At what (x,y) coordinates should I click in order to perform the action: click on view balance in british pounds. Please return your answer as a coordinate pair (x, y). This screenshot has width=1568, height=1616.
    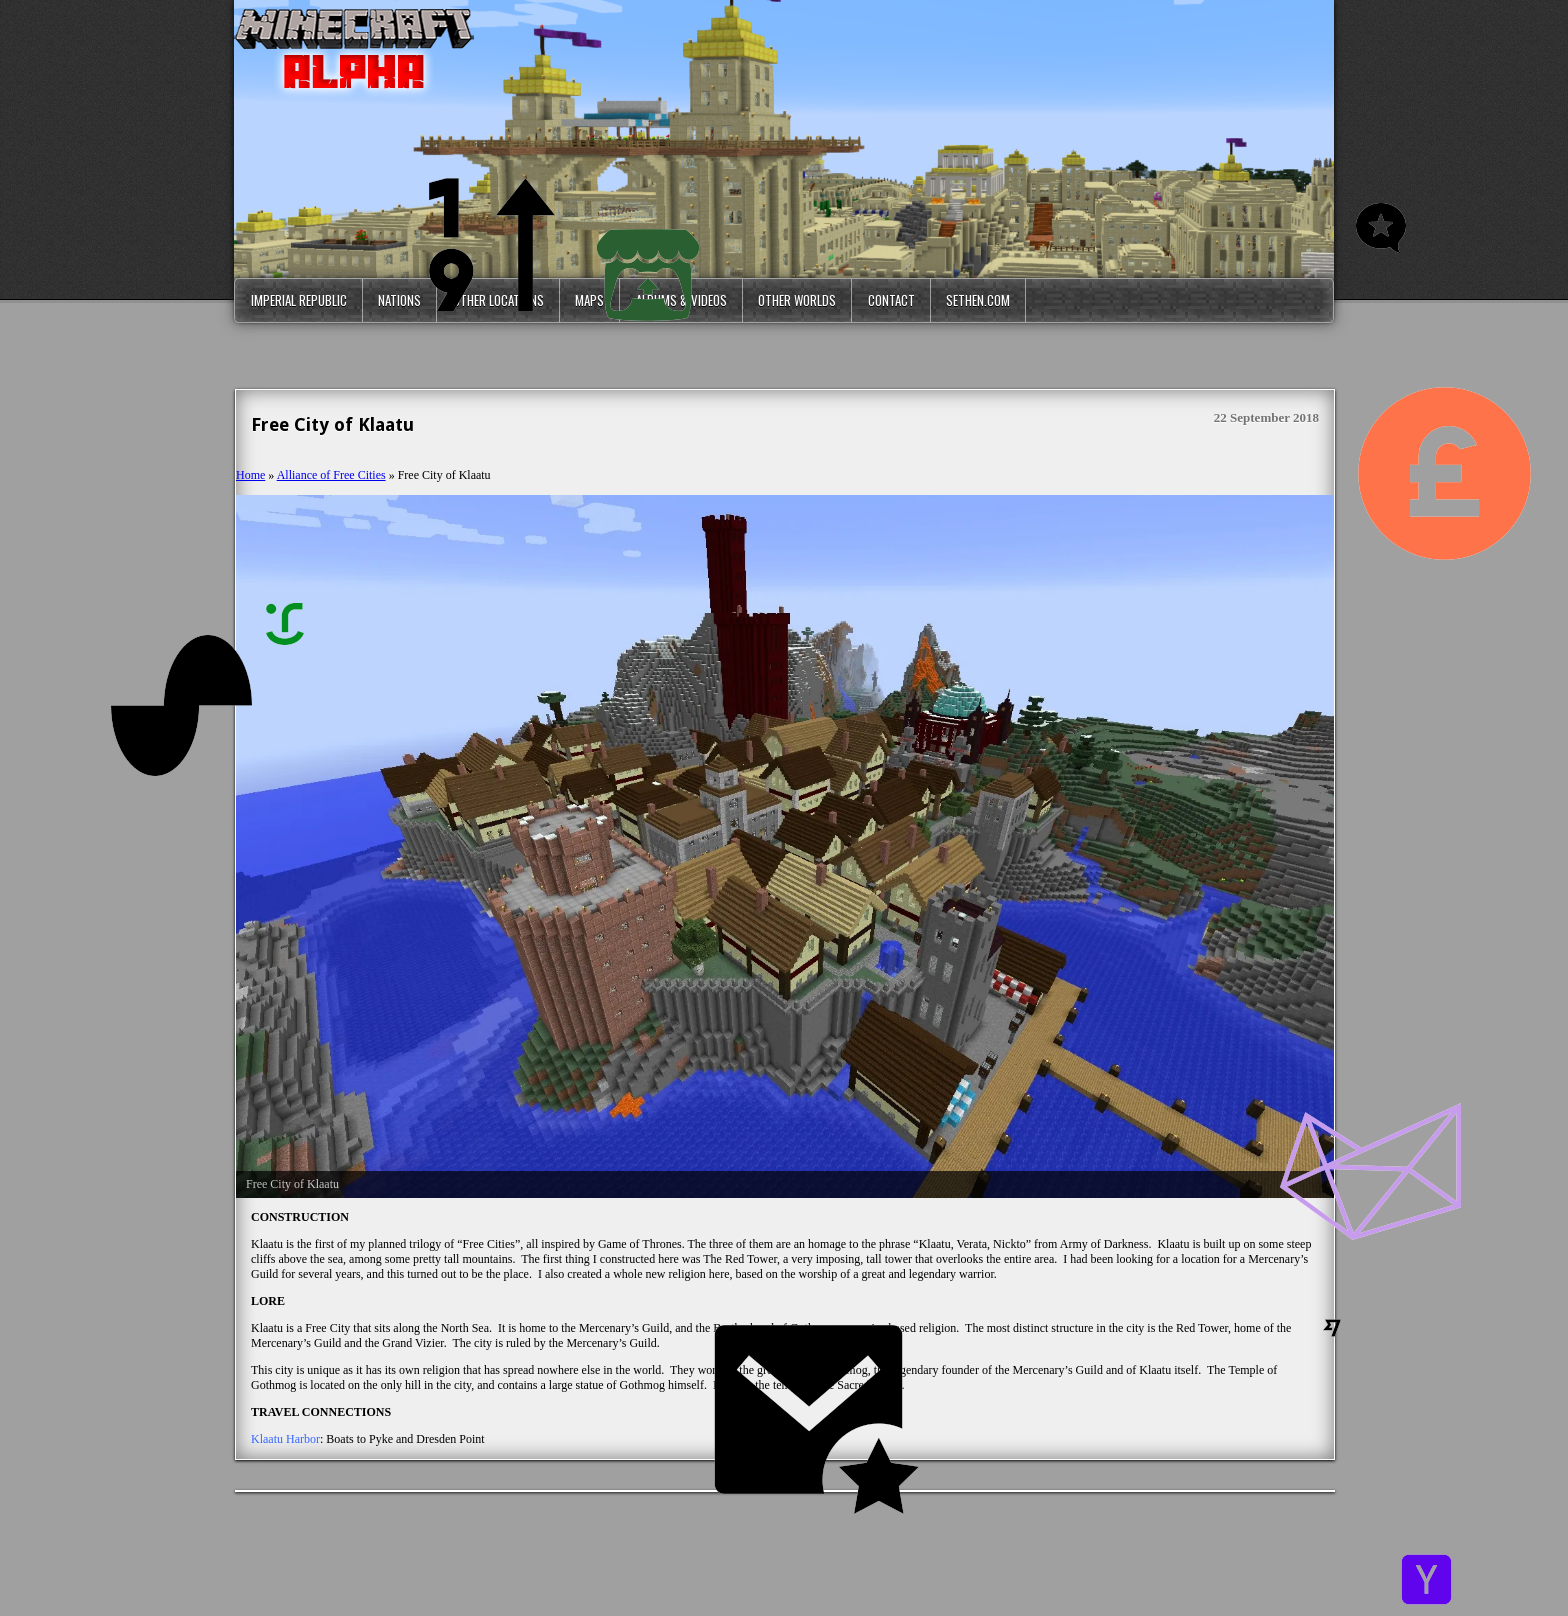
    Looking at the image, I should click on (1444, 473).